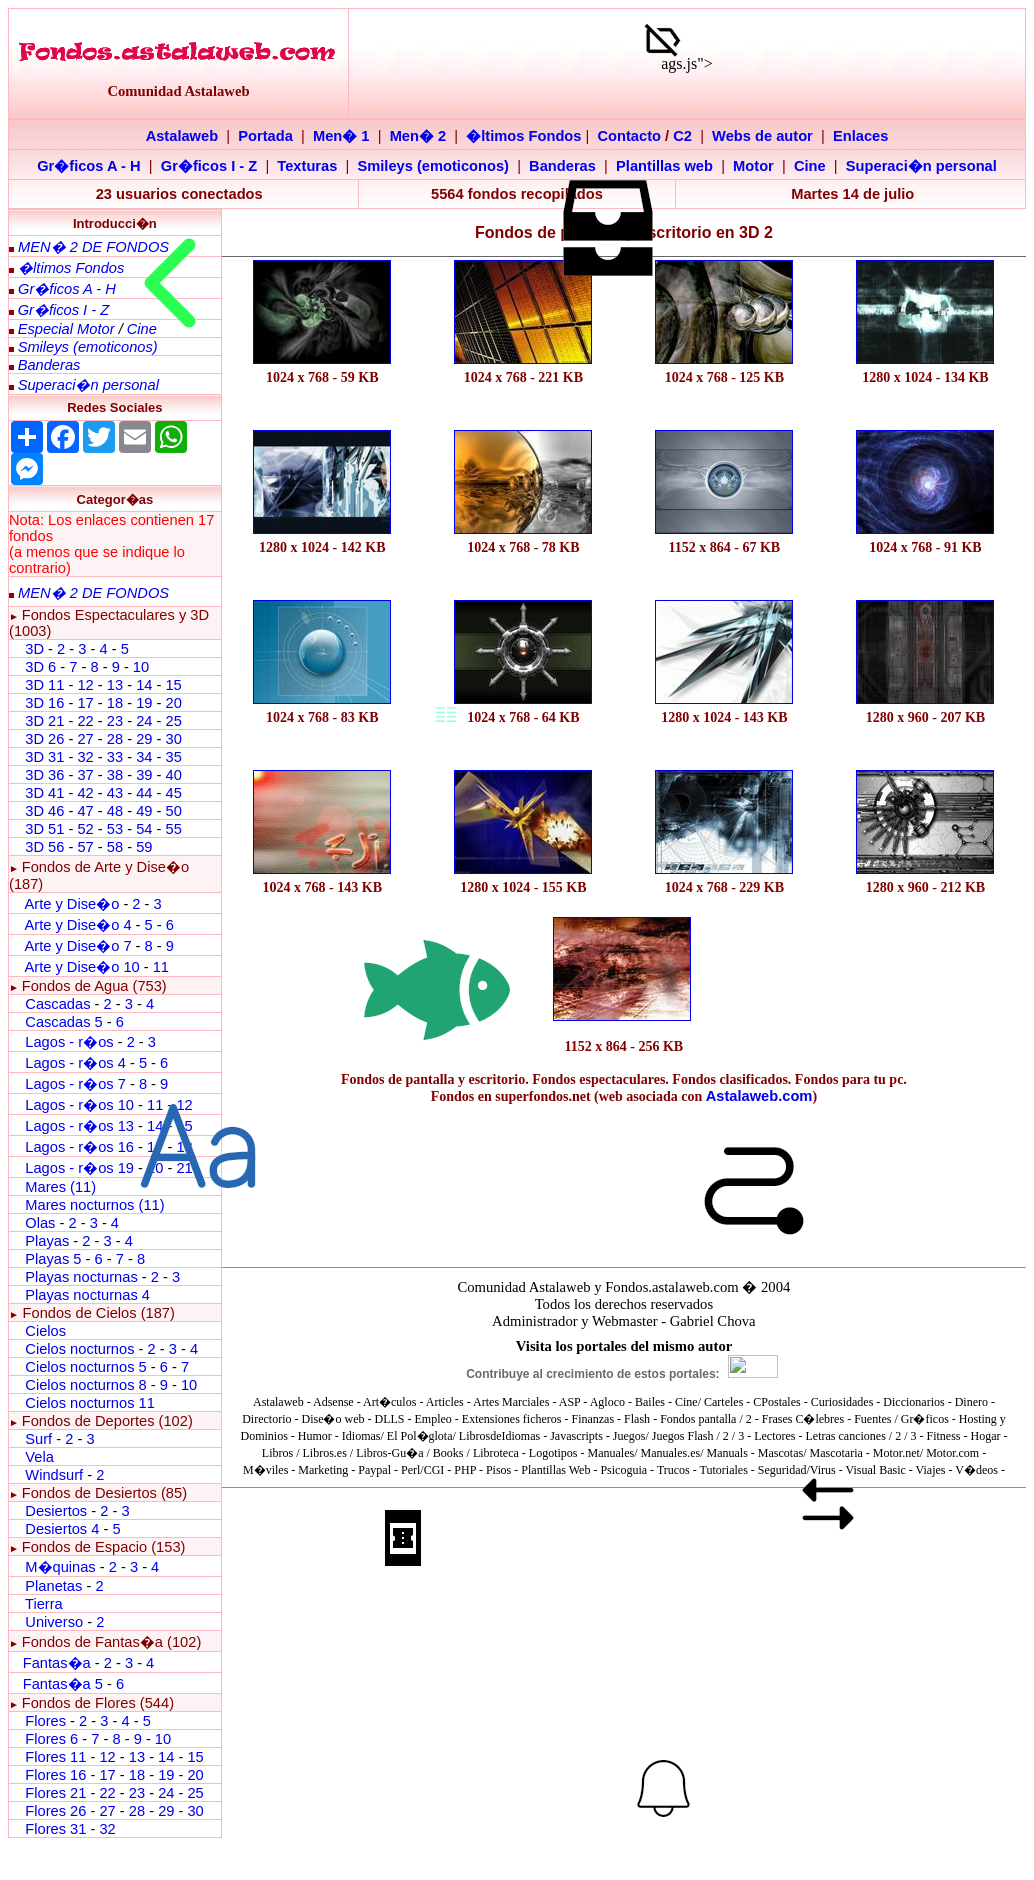  I want to click on book an appointment or reservation online, so click(403, 1538).